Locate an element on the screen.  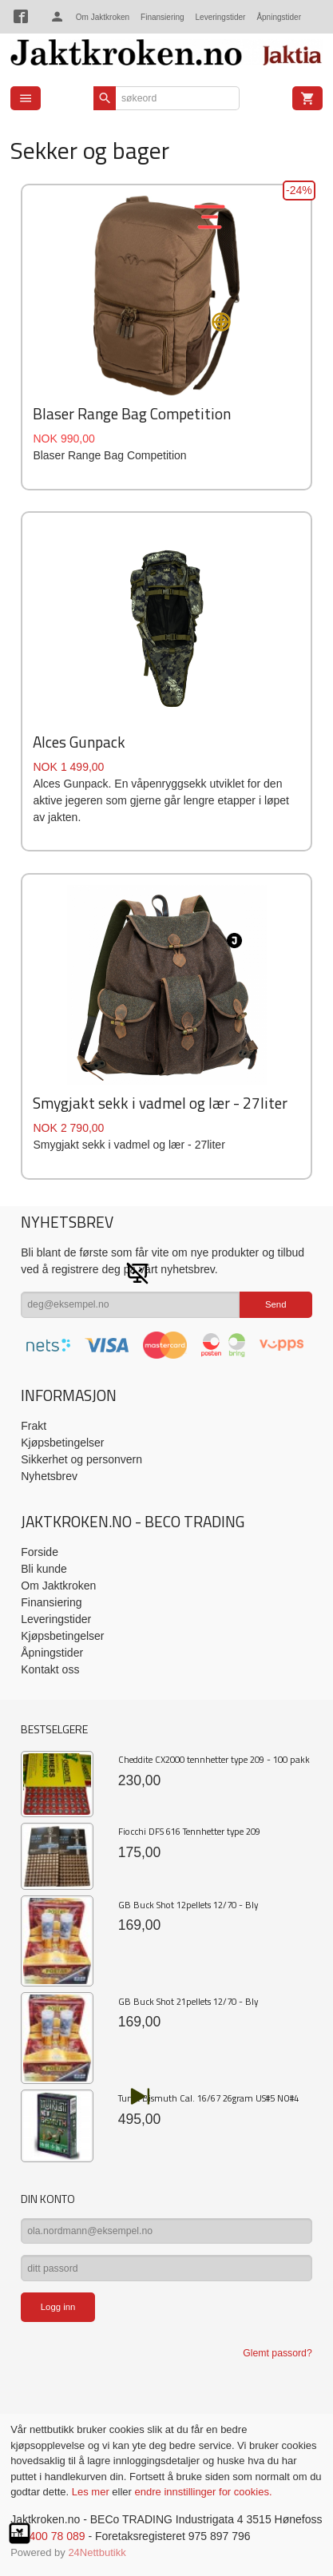
collapse the bottom navigation bar is located at coordinates (19, 2533).